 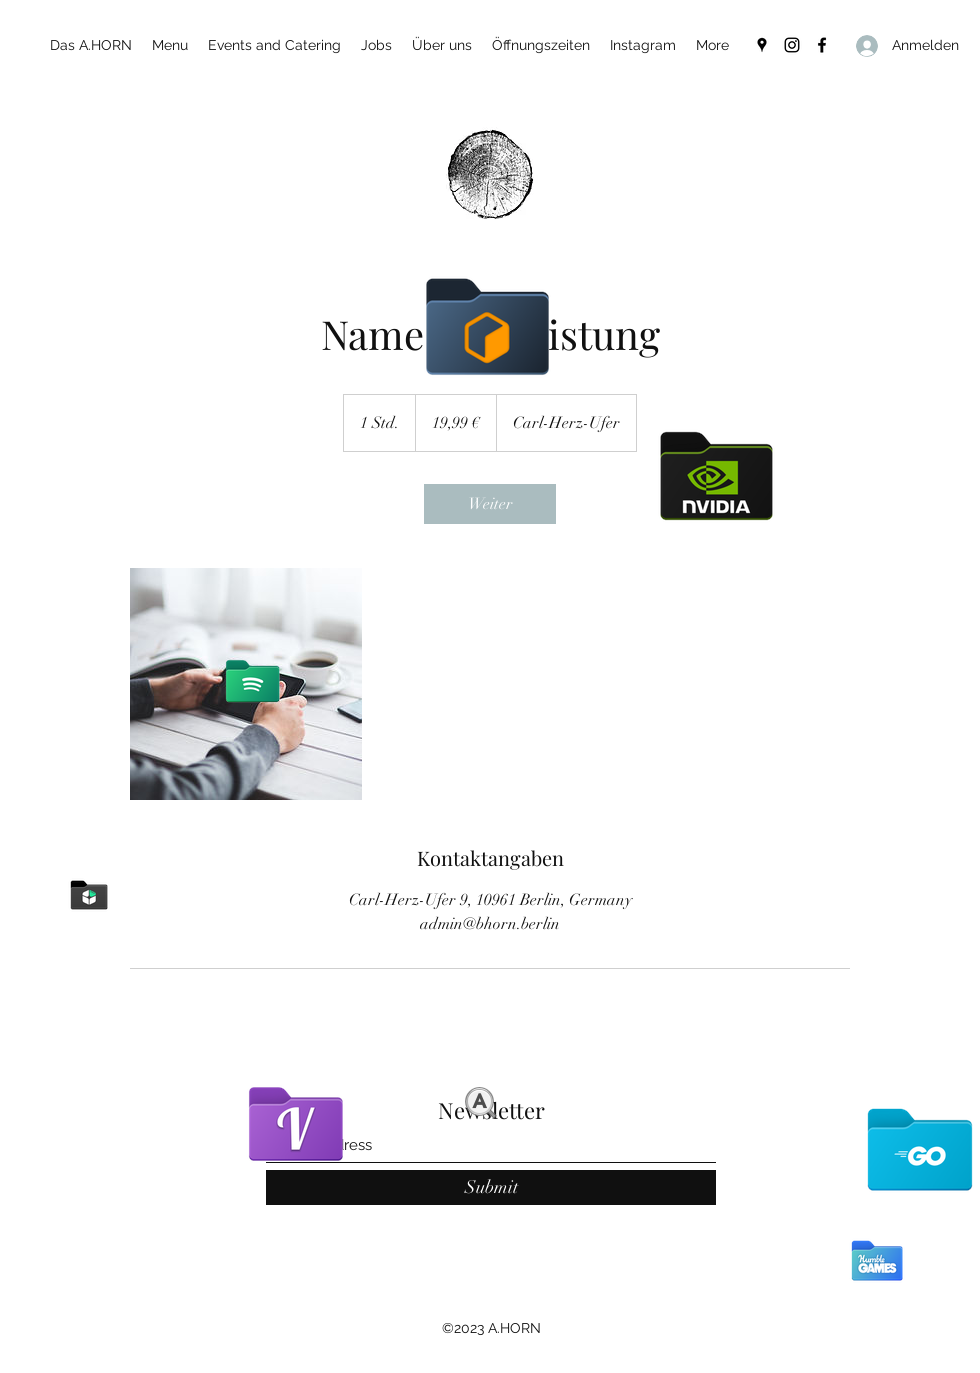 What do you see at coordinates (89, 896) in the screenshot?
I see `open wondershare filmstock assets folder` at bounding box center [89, 896].